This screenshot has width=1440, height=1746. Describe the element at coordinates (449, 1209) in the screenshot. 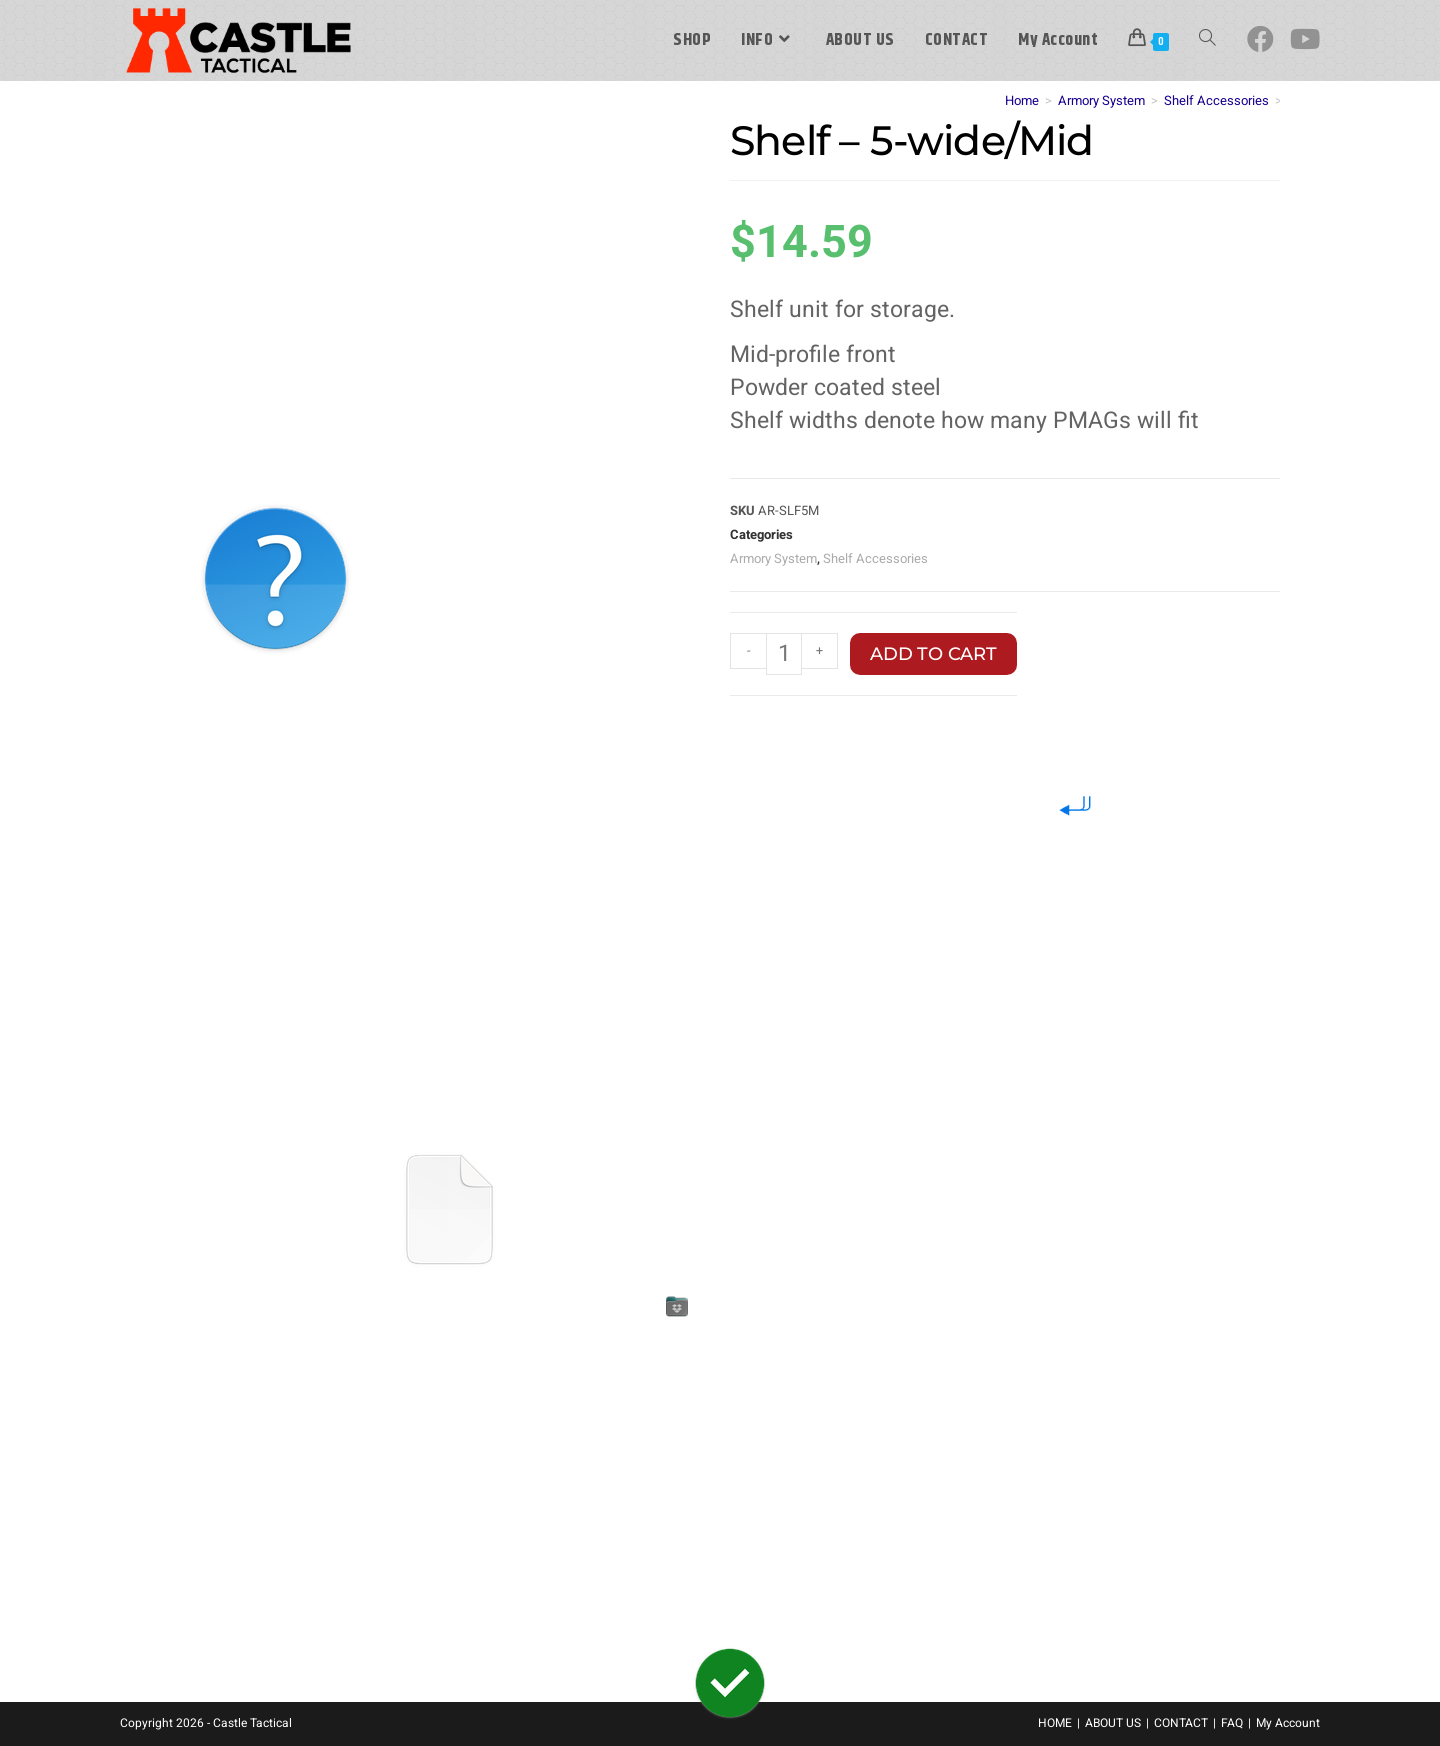

I see `an empty or blank document` at that location.